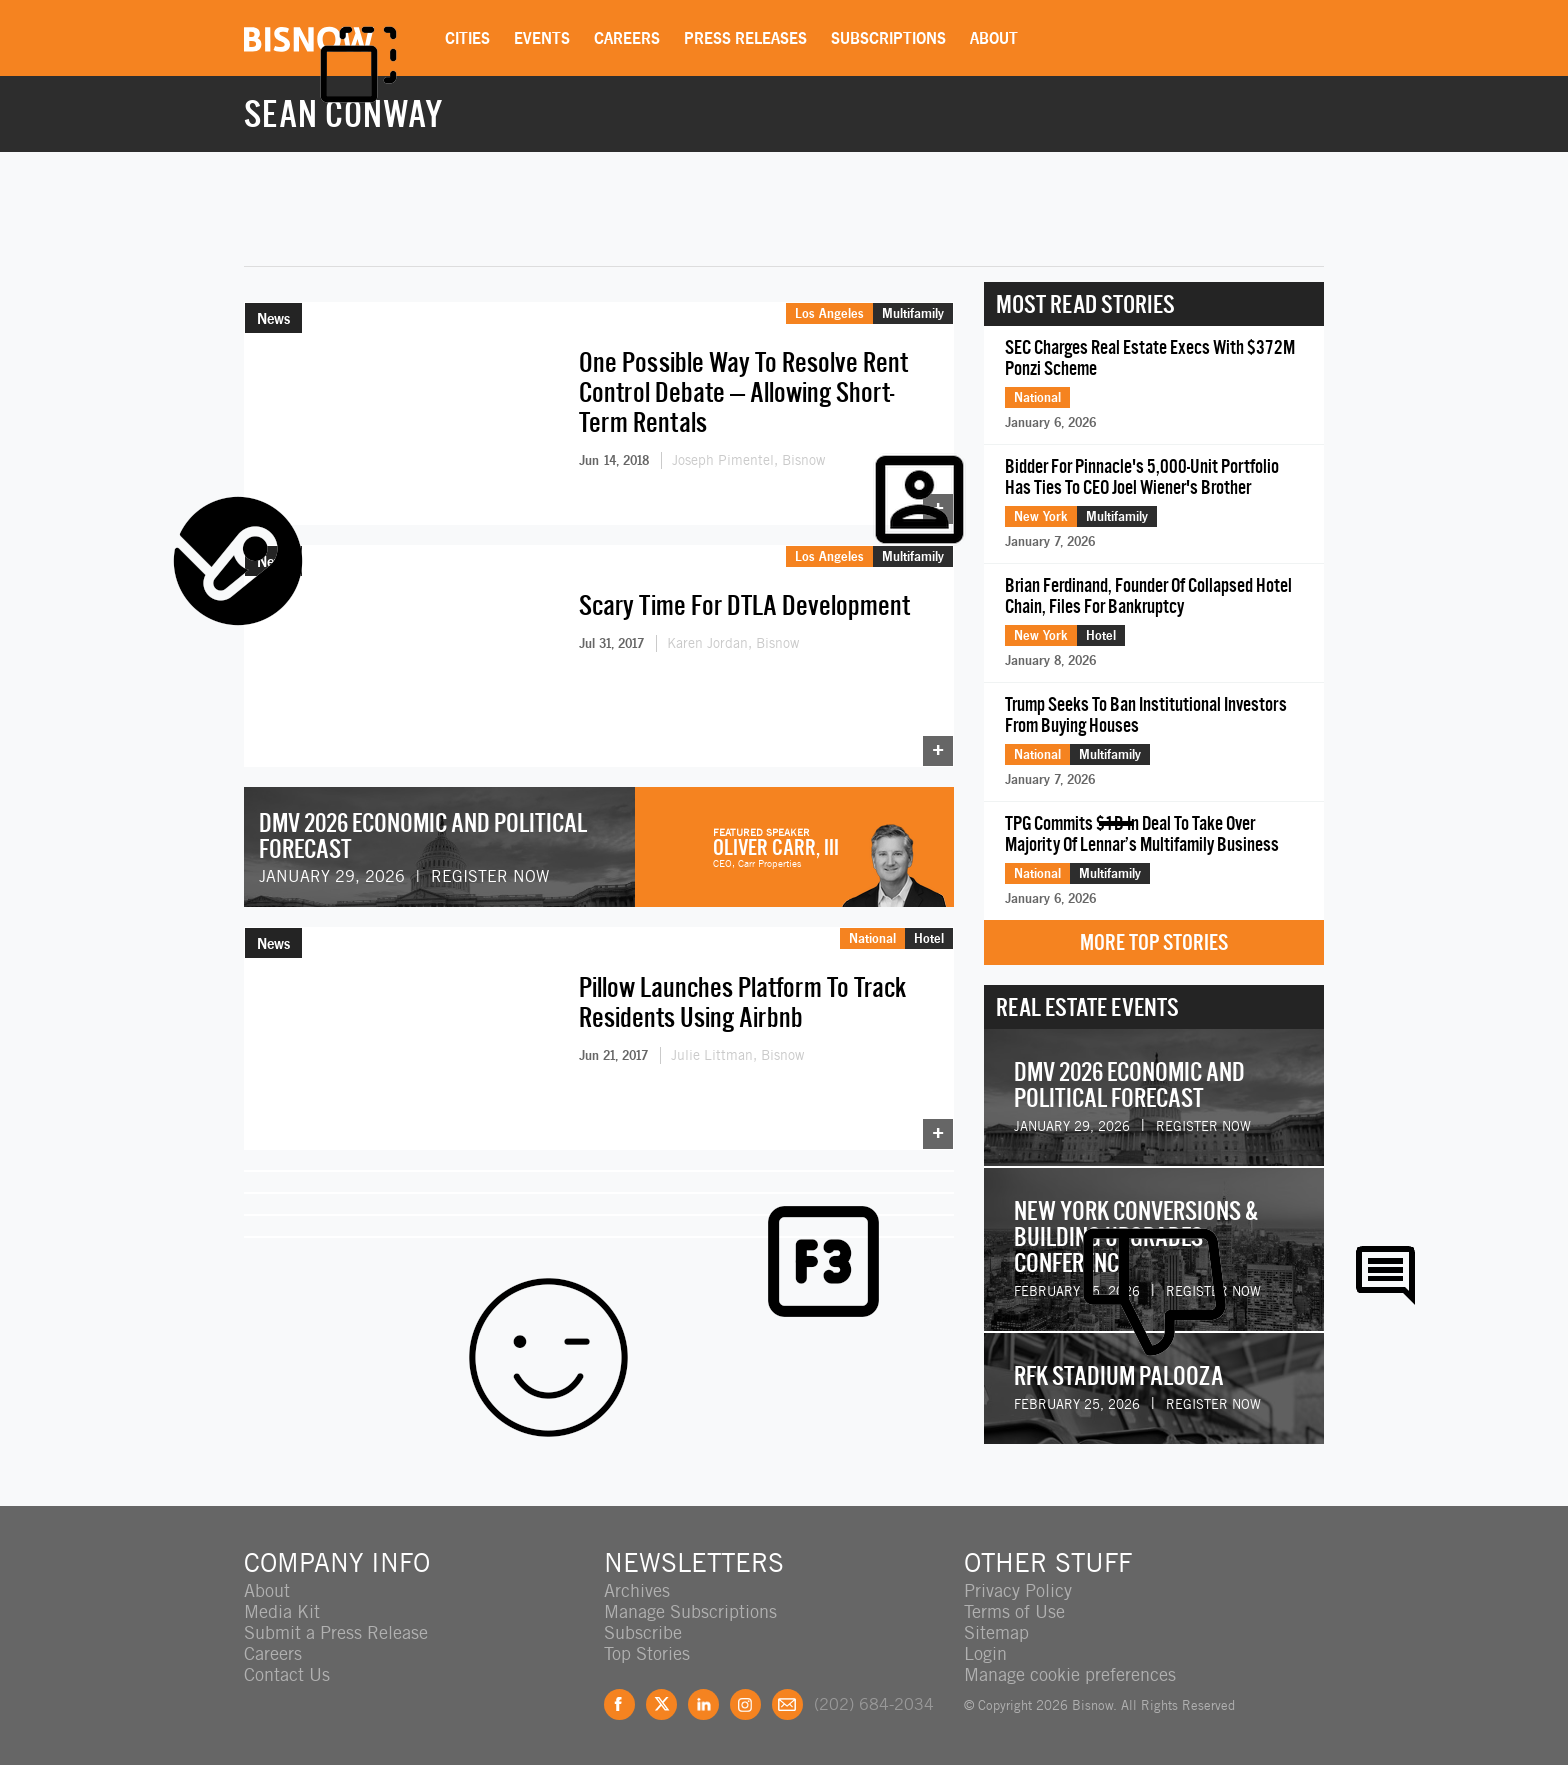 The height and width of the screenshot is (1765, 1568). Describe the element at coordinates (1154, 1284) in the screenshot. I see `dislike or downvote content` at that location.